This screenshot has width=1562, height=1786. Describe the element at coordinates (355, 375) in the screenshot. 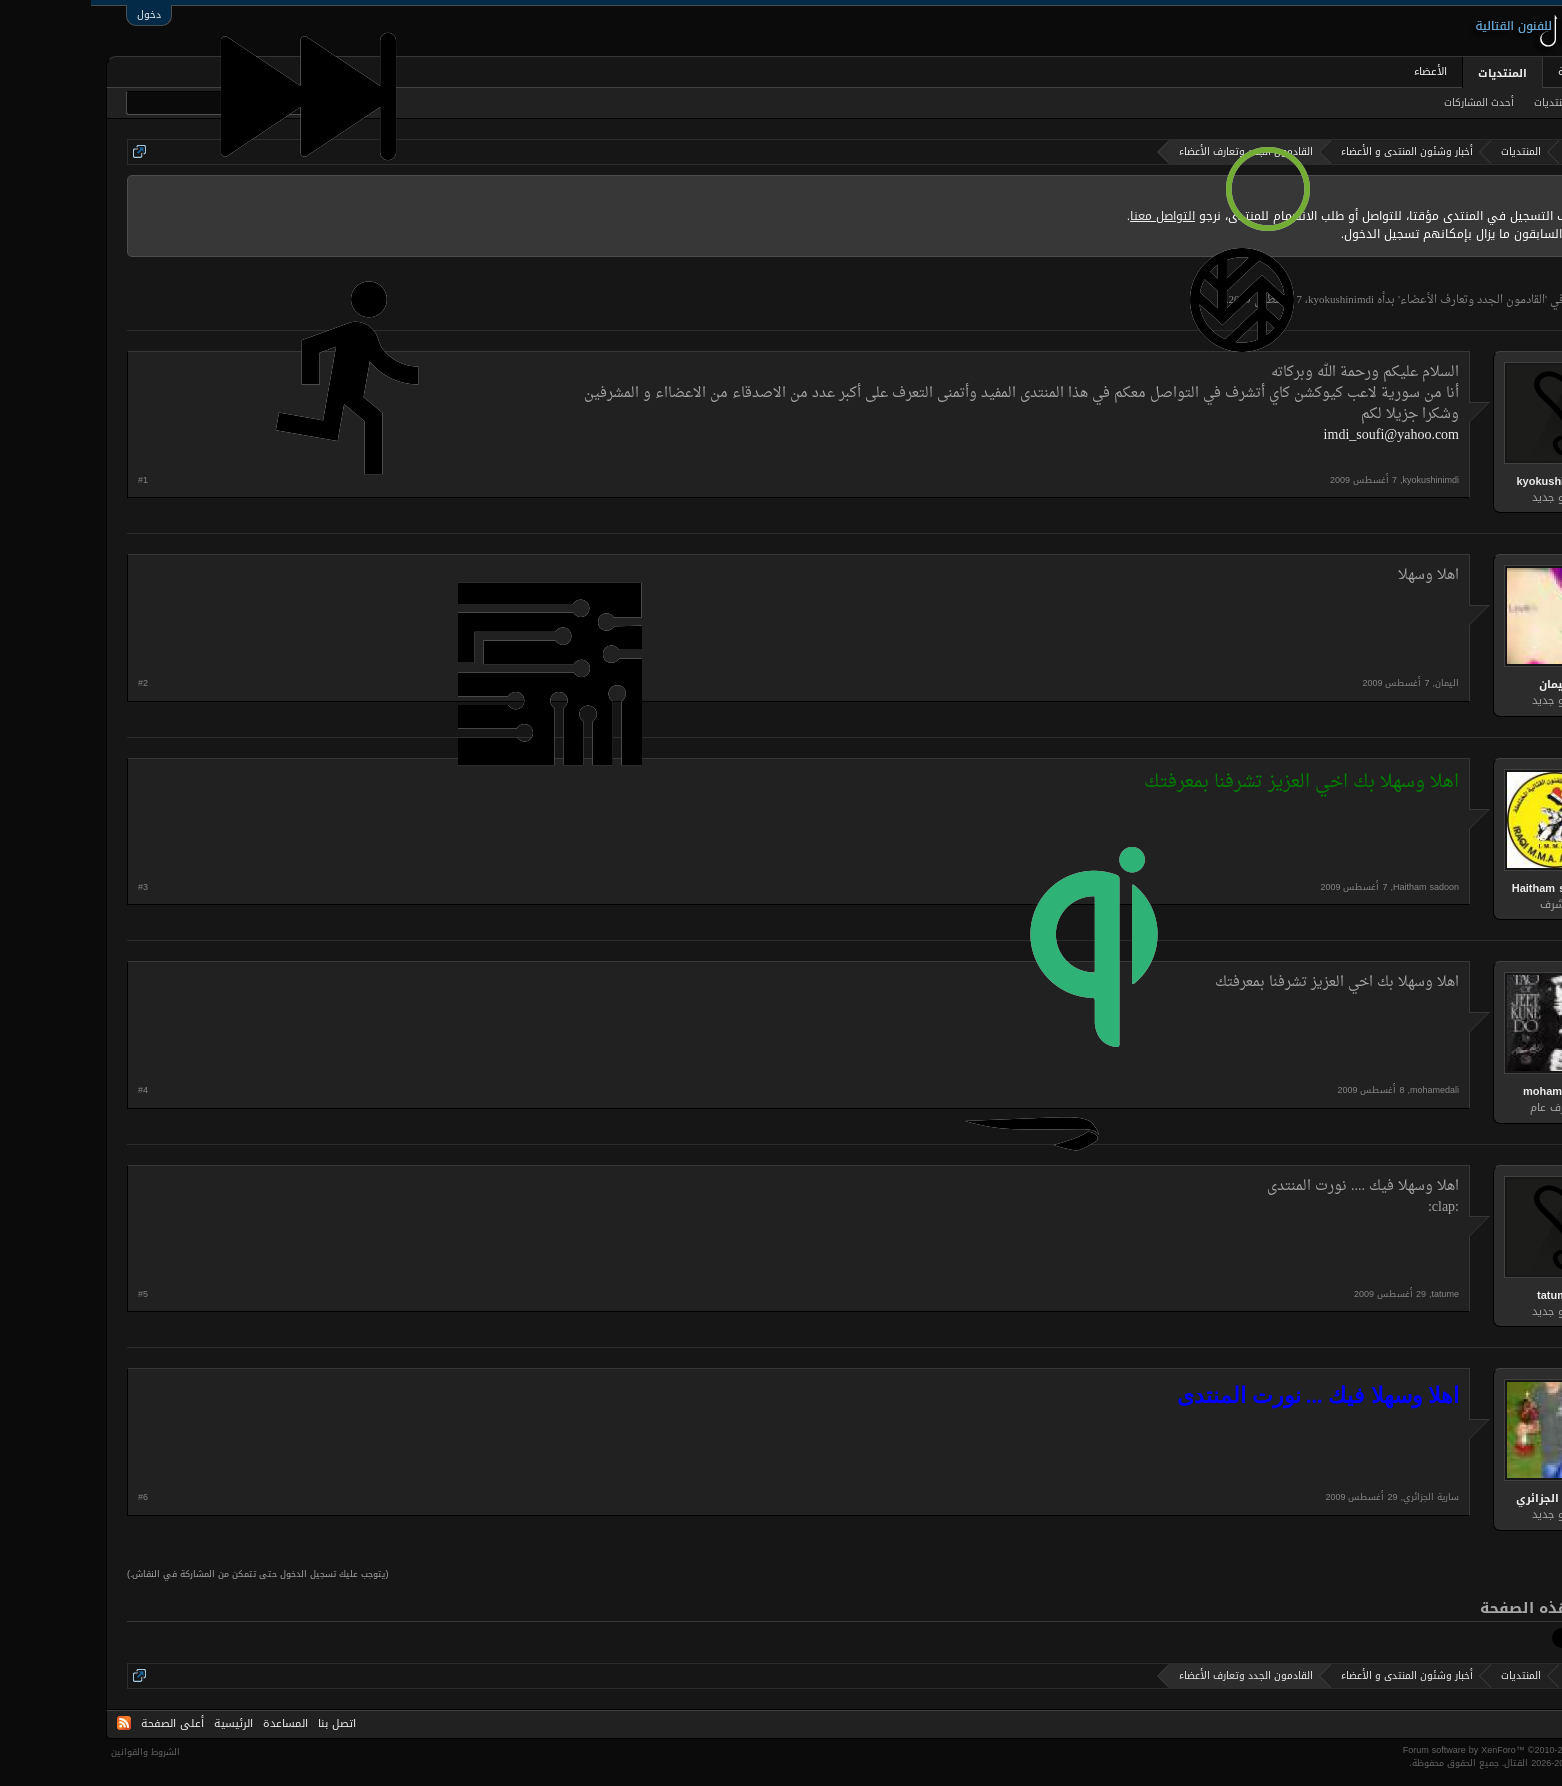

I see `start running or jogging activity` at that location.